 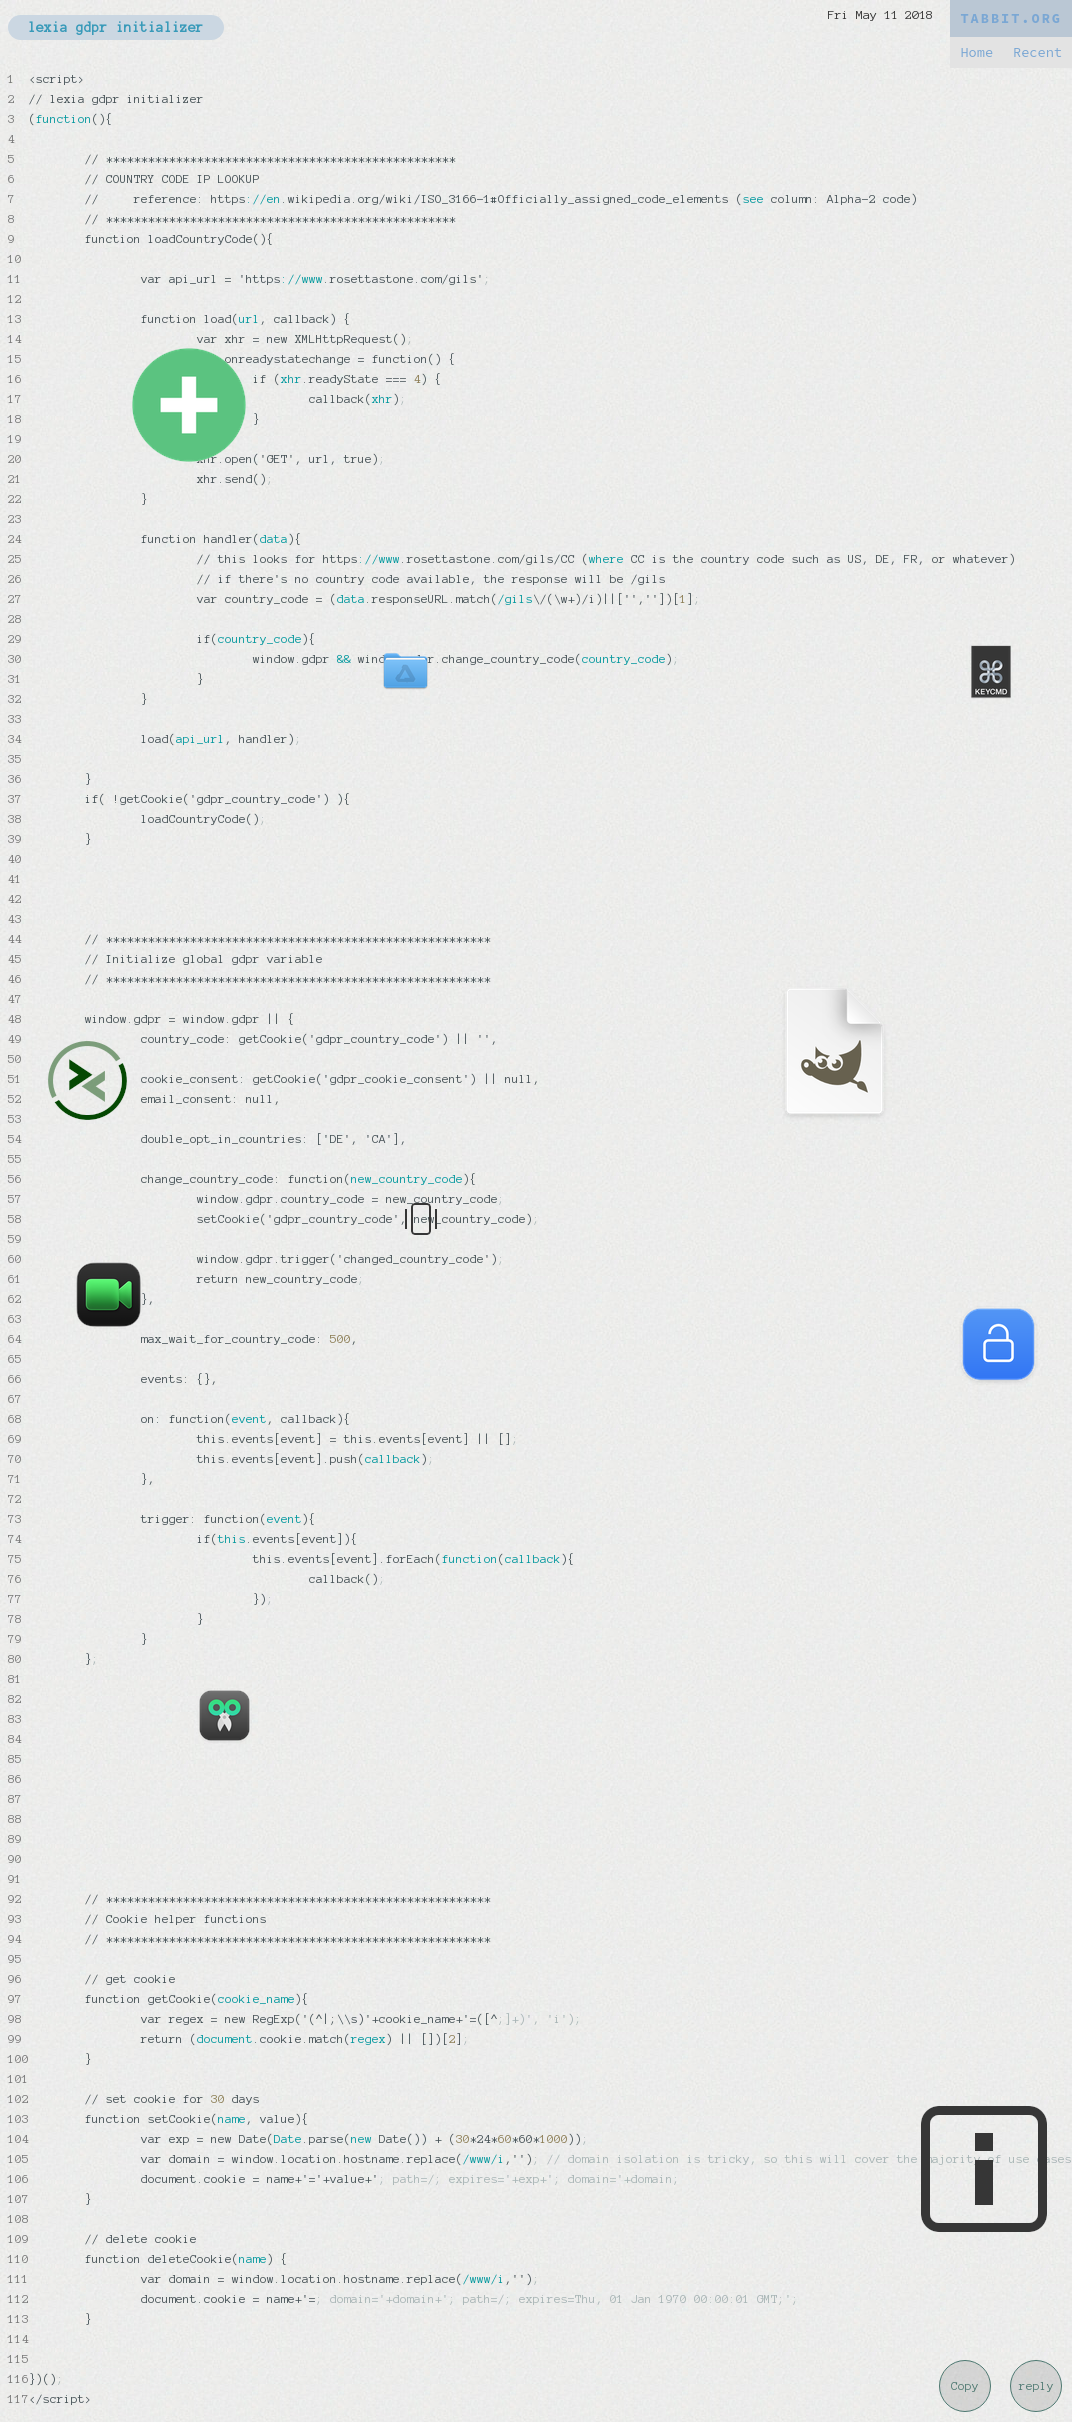 I want to click on access multitasking or window management settings, so click(x=421, y=1219).